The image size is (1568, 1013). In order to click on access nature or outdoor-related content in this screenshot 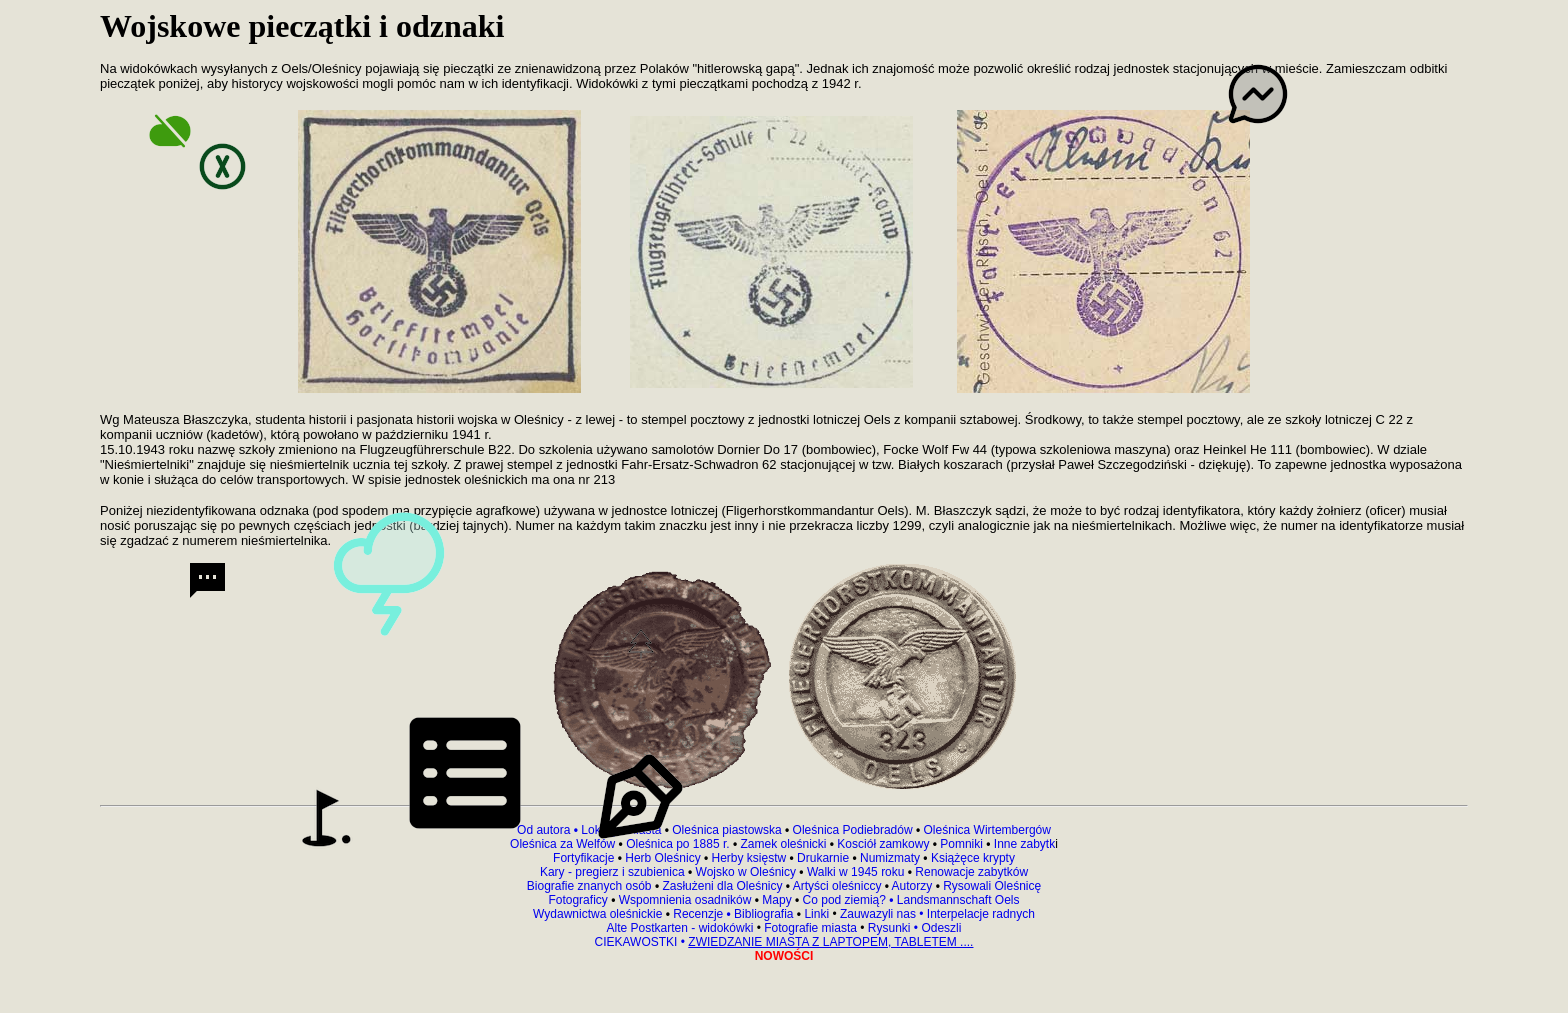, I will do `click(641, 644)`.